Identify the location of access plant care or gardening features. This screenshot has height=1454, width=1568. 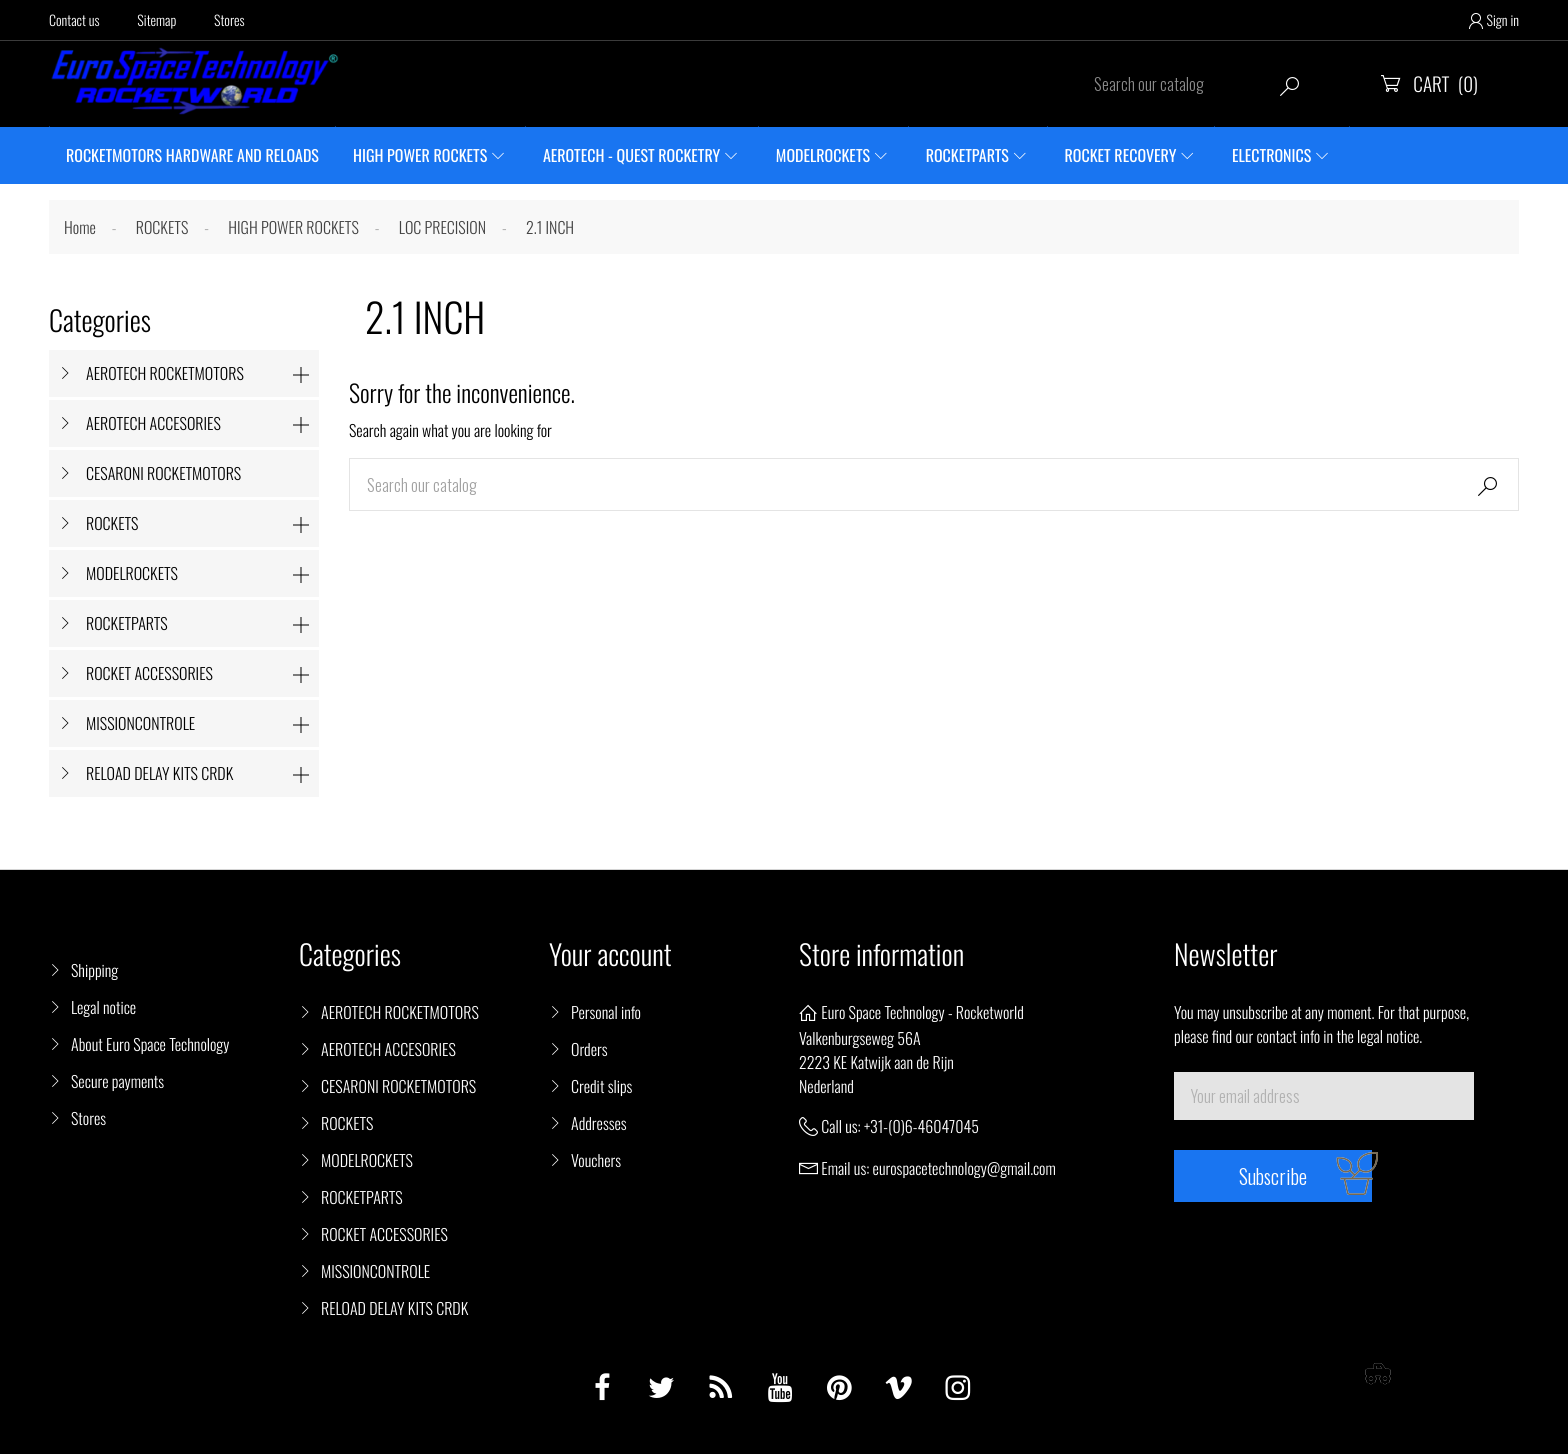
(1356, 1173).